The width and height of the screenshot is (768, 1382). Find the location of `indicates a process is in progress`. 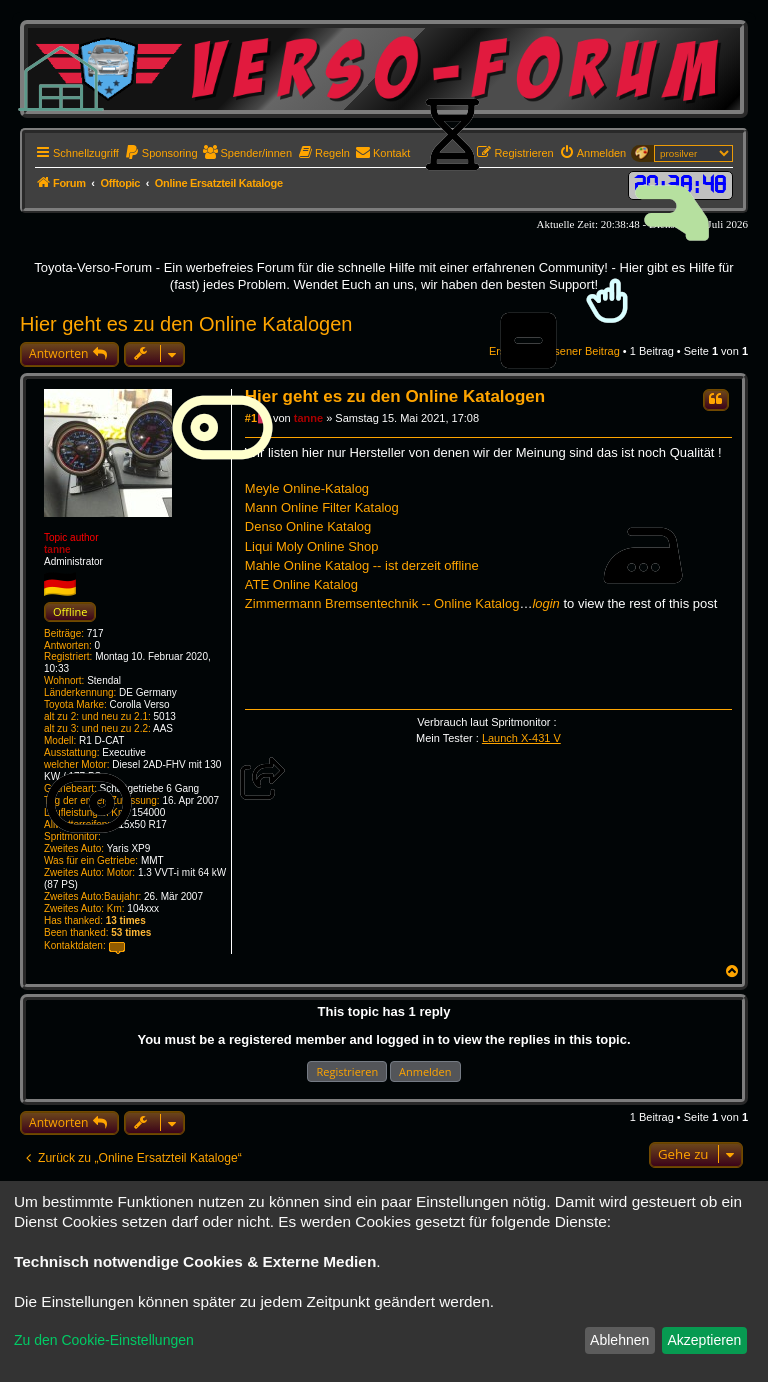

indicates a process is in progress is located at coordinates (452, 134).